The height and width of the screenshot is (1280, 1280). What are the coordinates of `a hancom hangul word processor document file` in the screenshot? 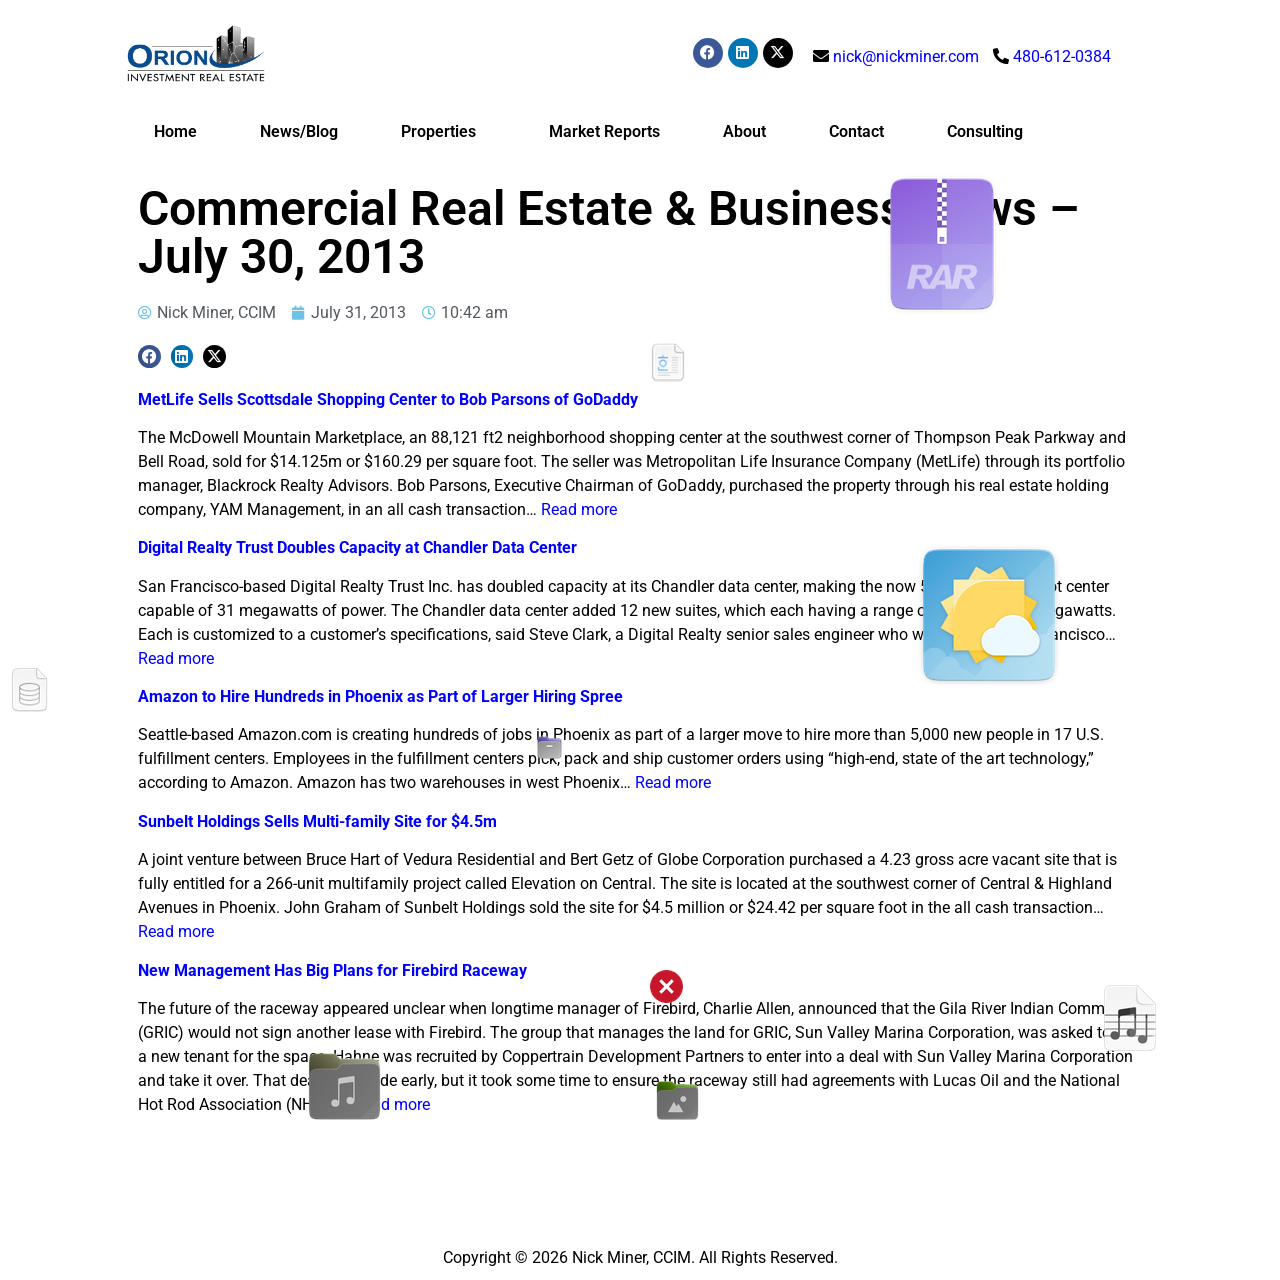 It's located at (668, 362).